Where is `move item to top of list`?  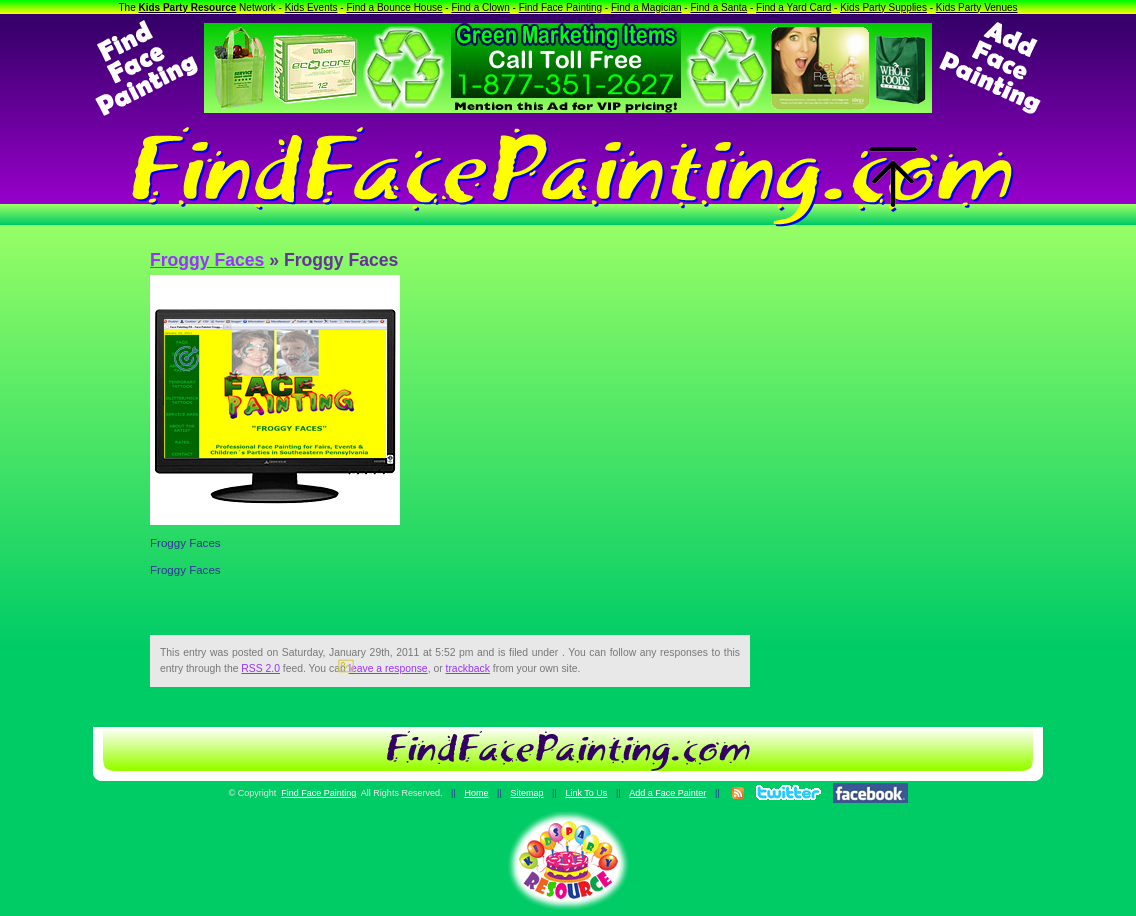 move item to top of list is located at coordinates (893, 177).